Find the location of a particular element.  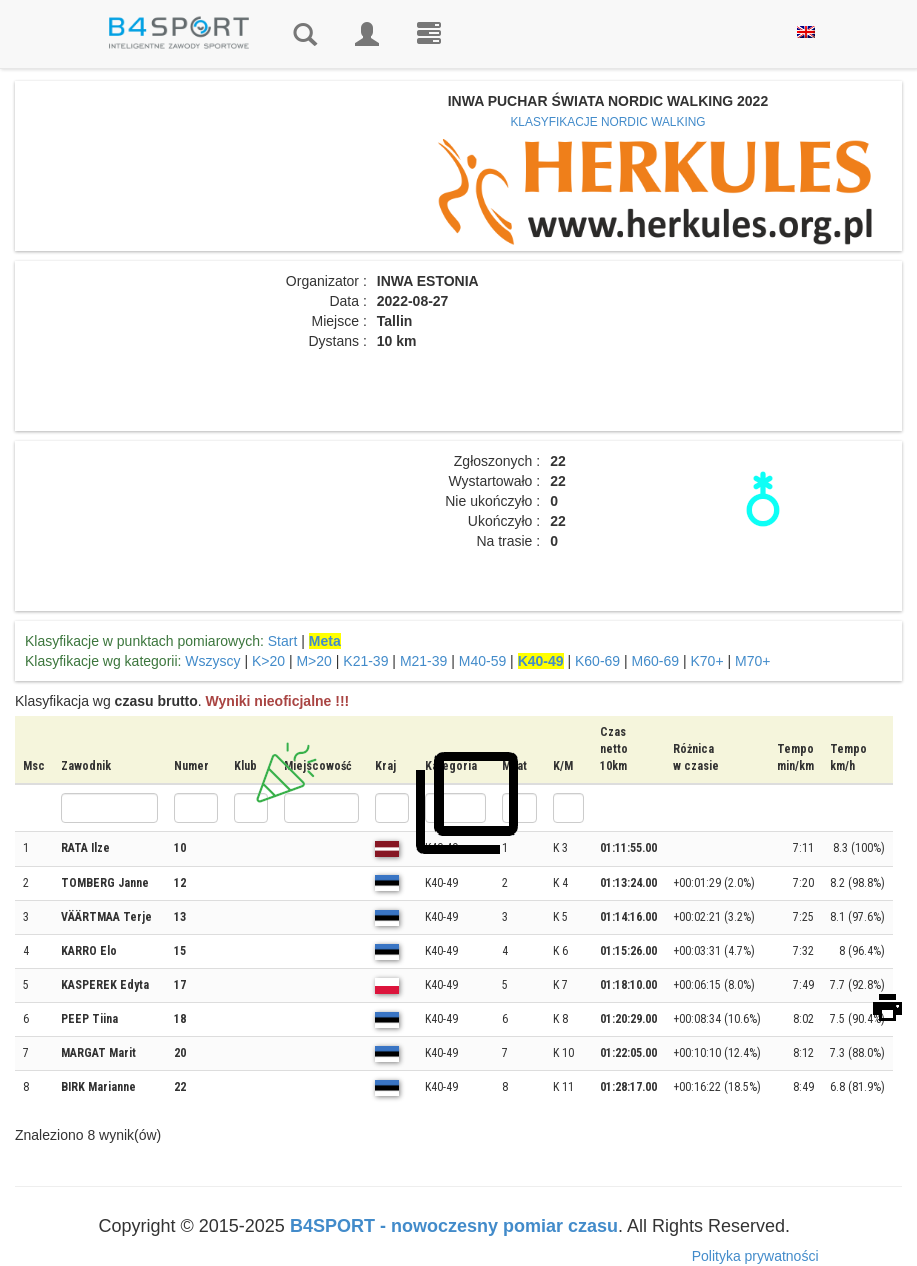

select genderqueer as gender identity is located at coordinates (763, 499).